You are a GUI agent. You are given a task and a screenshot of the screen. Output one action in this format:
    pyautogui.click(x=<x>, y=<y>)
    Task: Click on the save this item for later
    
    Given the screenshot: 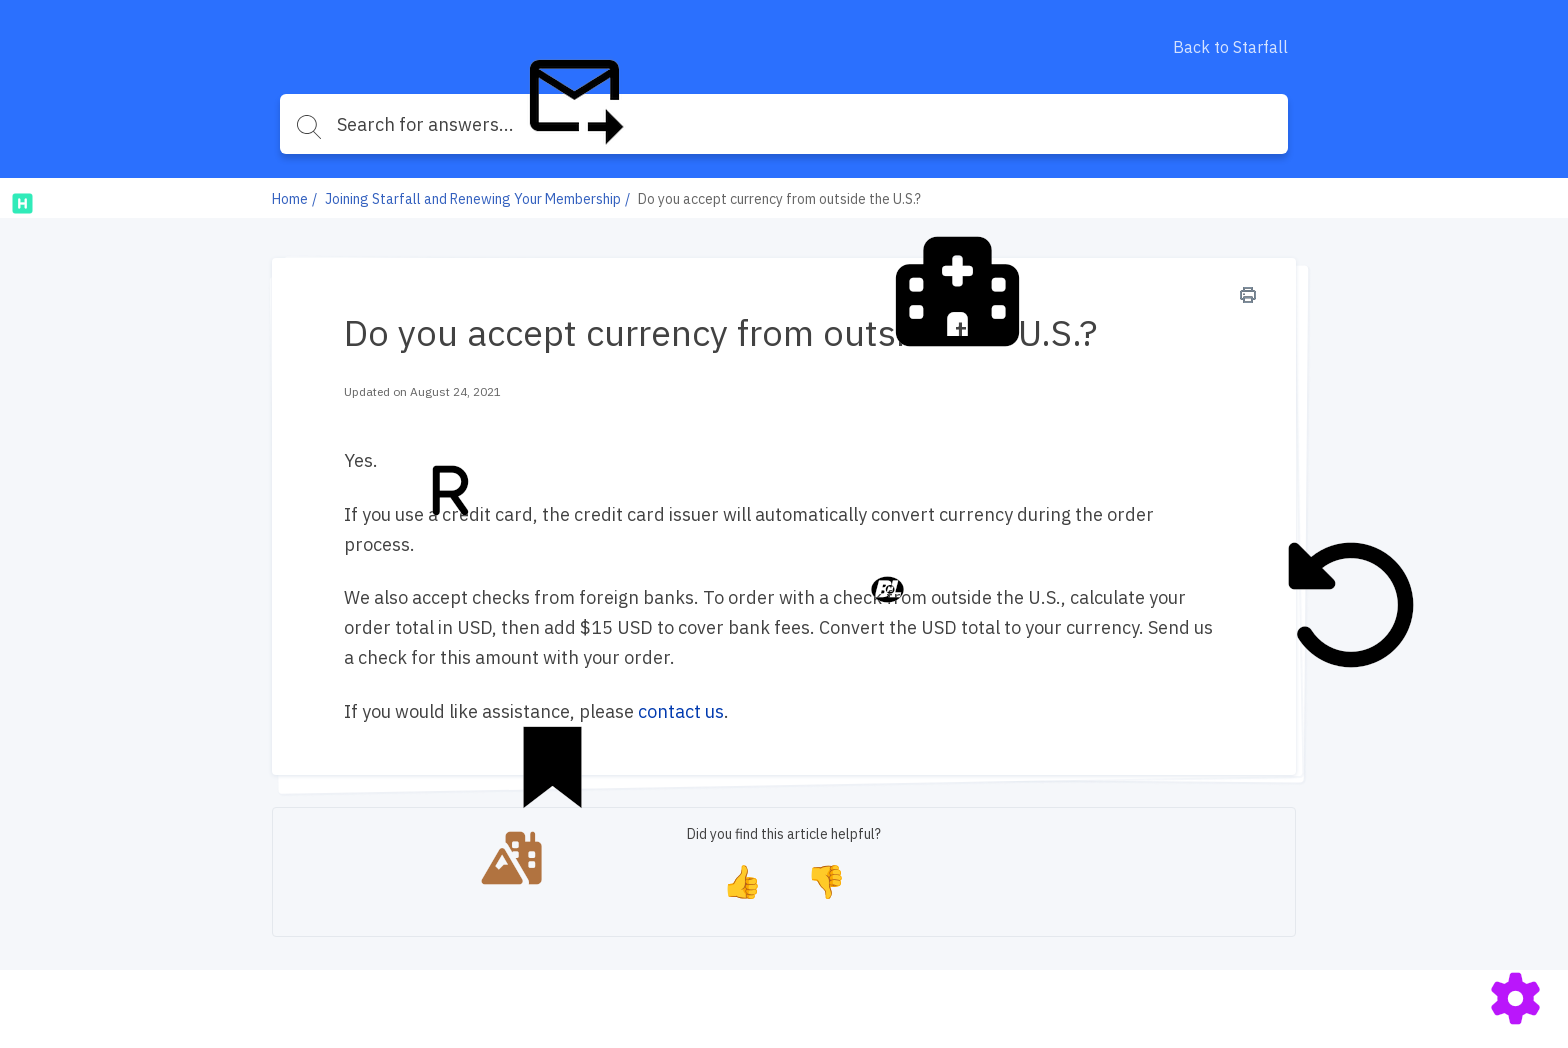 What is the action you would take?
    pyautogui.click(x=552, y=767)
    